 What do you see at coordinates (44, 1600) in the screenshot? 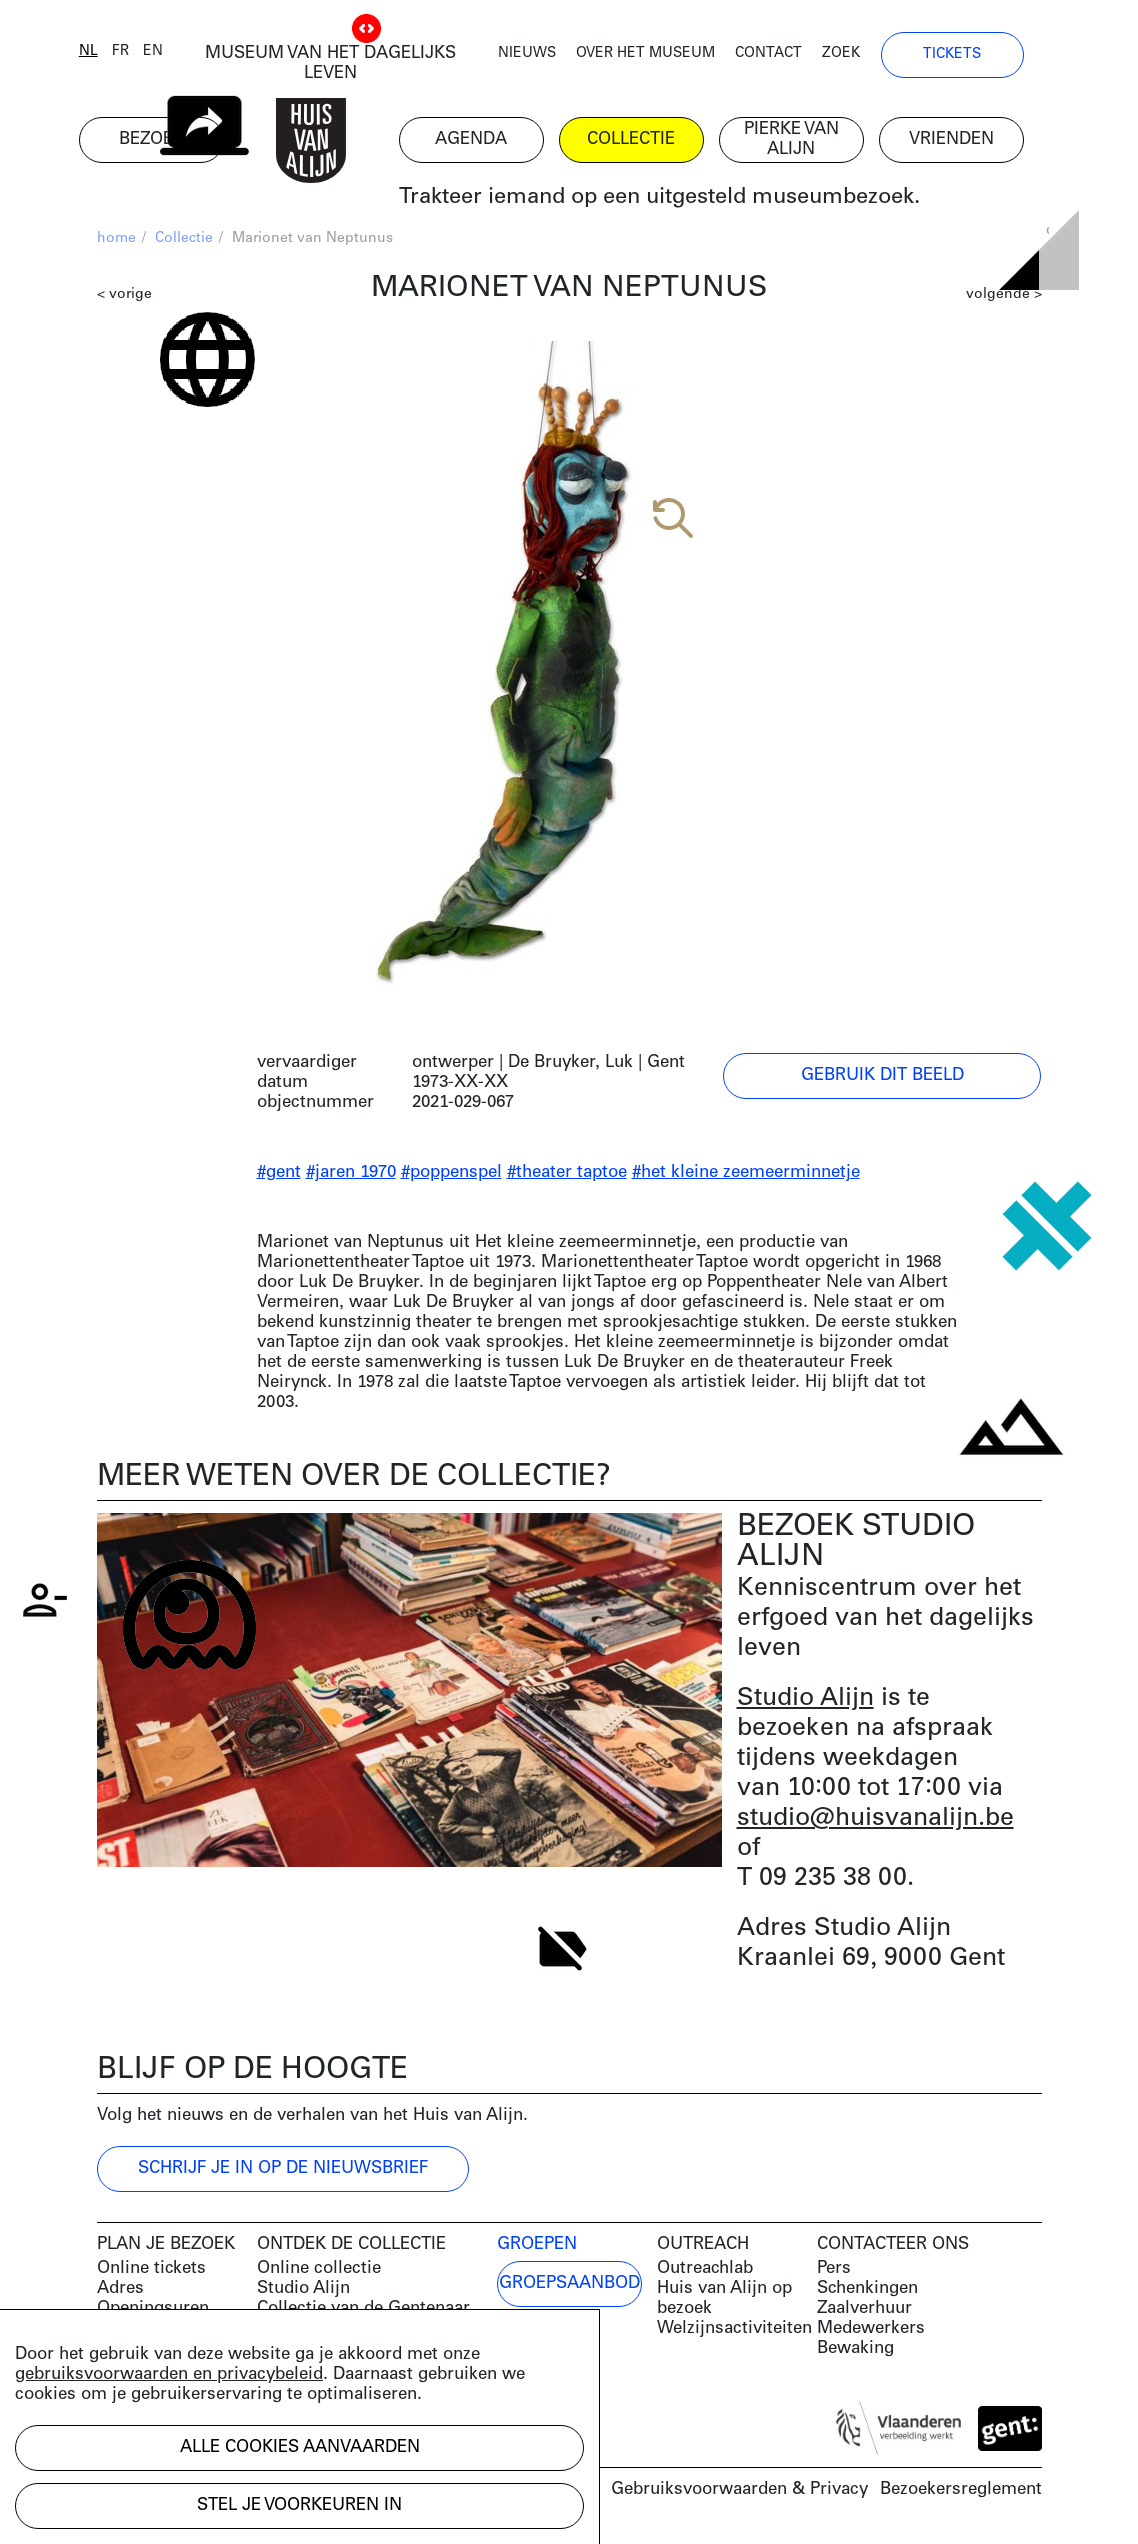
I see `remove a contact or friend` at bounding box center [44, 1600].